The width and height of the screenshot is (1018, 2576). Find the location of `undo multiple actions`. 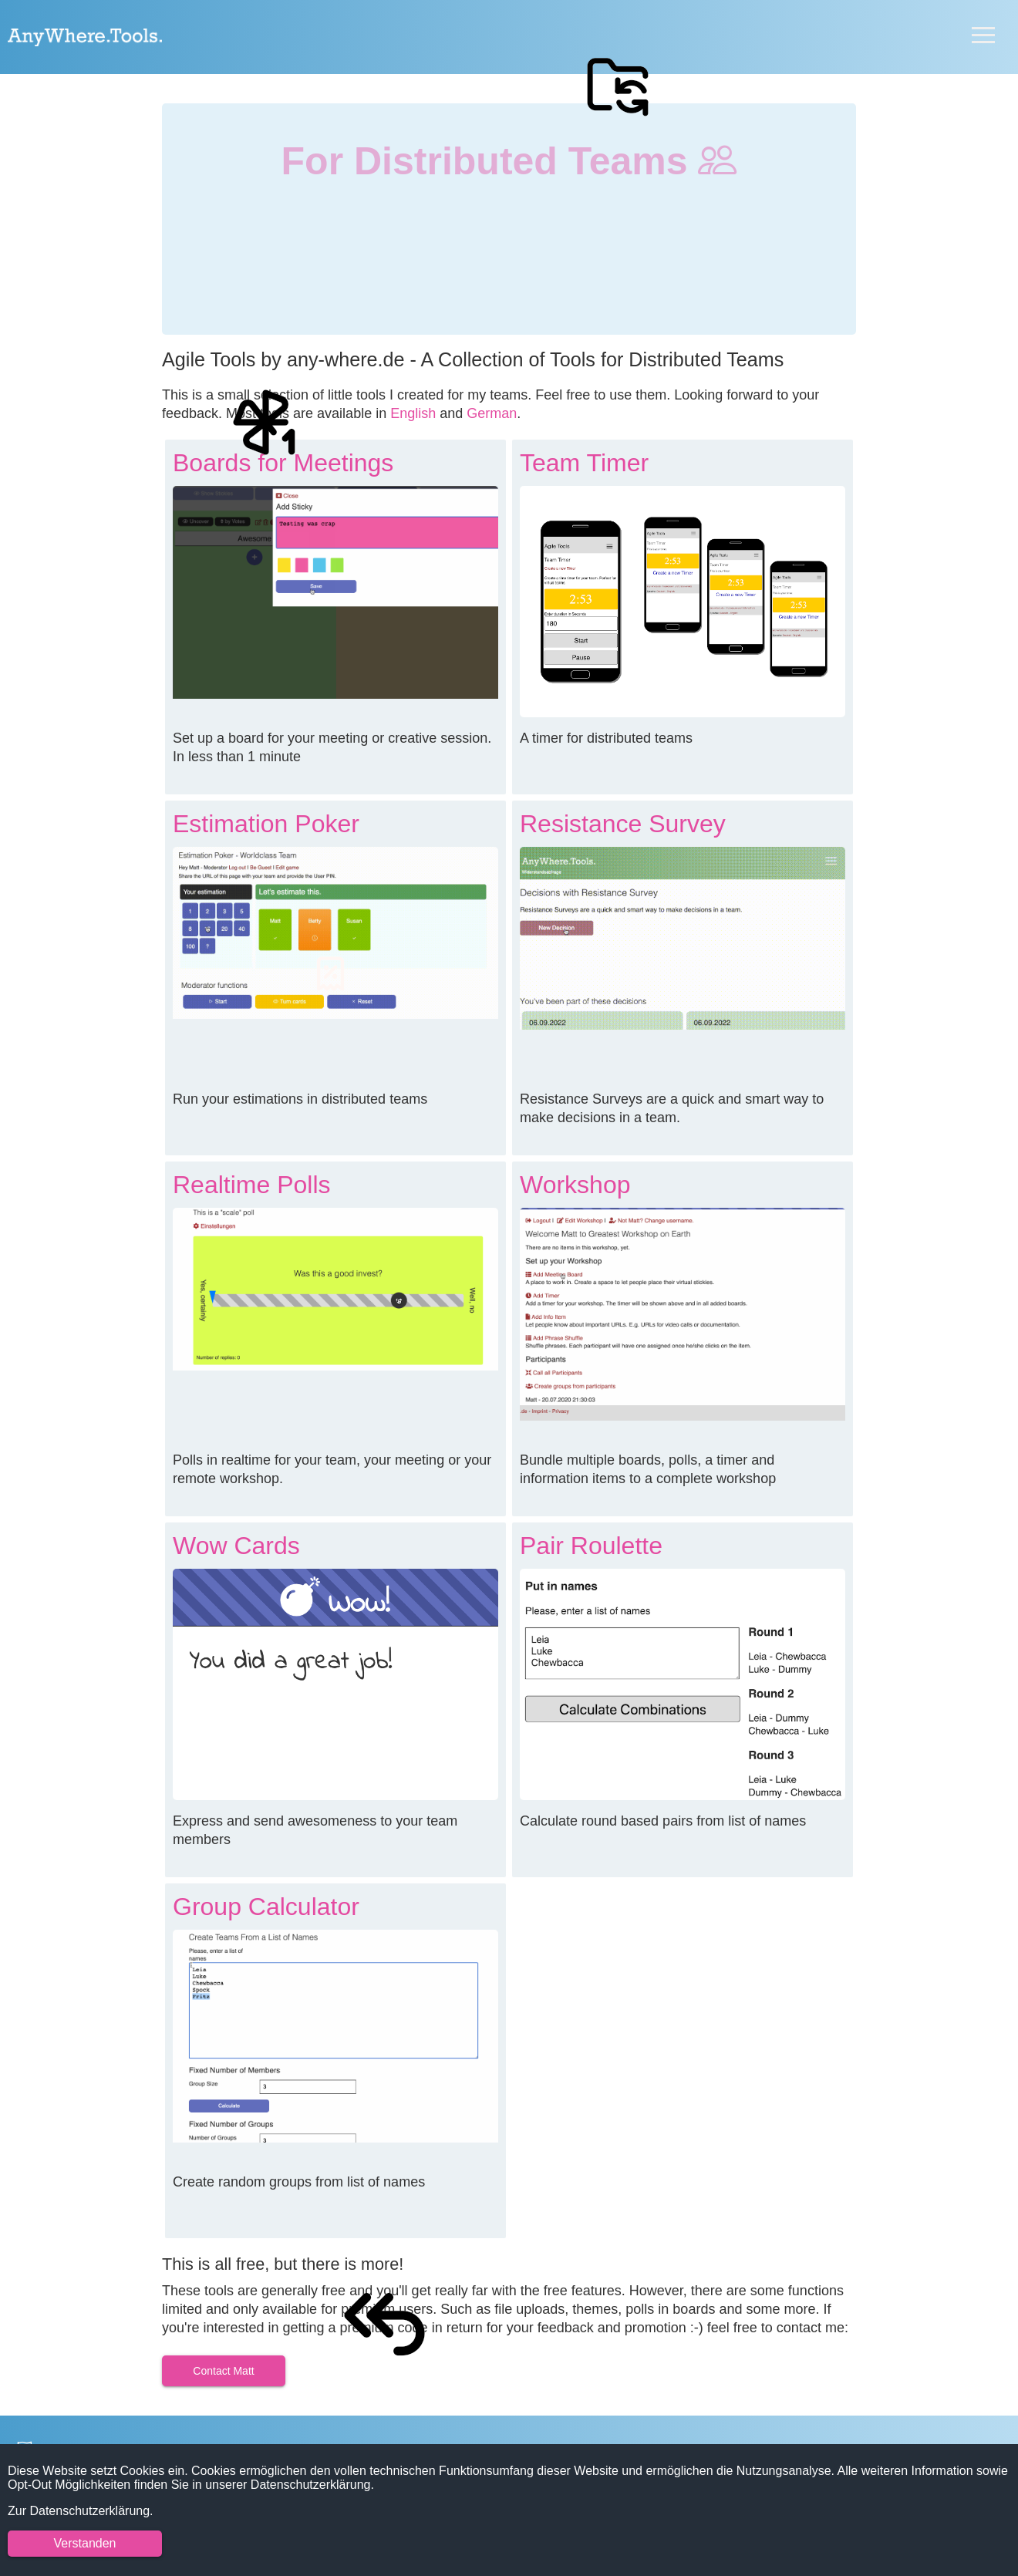

undo multiple actions is located at coordinates (384, 2324).